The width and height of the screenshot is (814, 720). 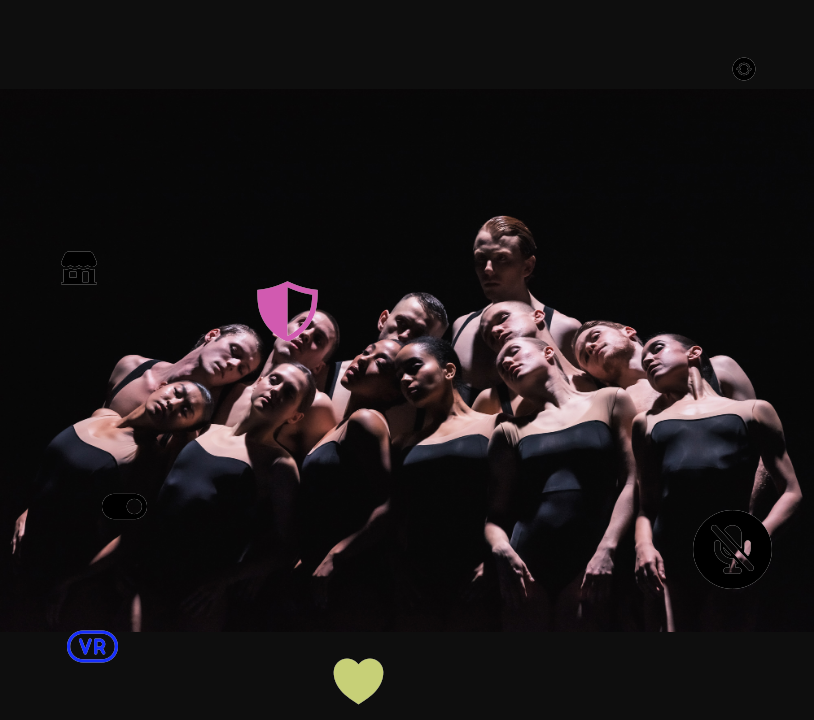 I want to click on sync data or refresh content, so click(x=744, y=69).